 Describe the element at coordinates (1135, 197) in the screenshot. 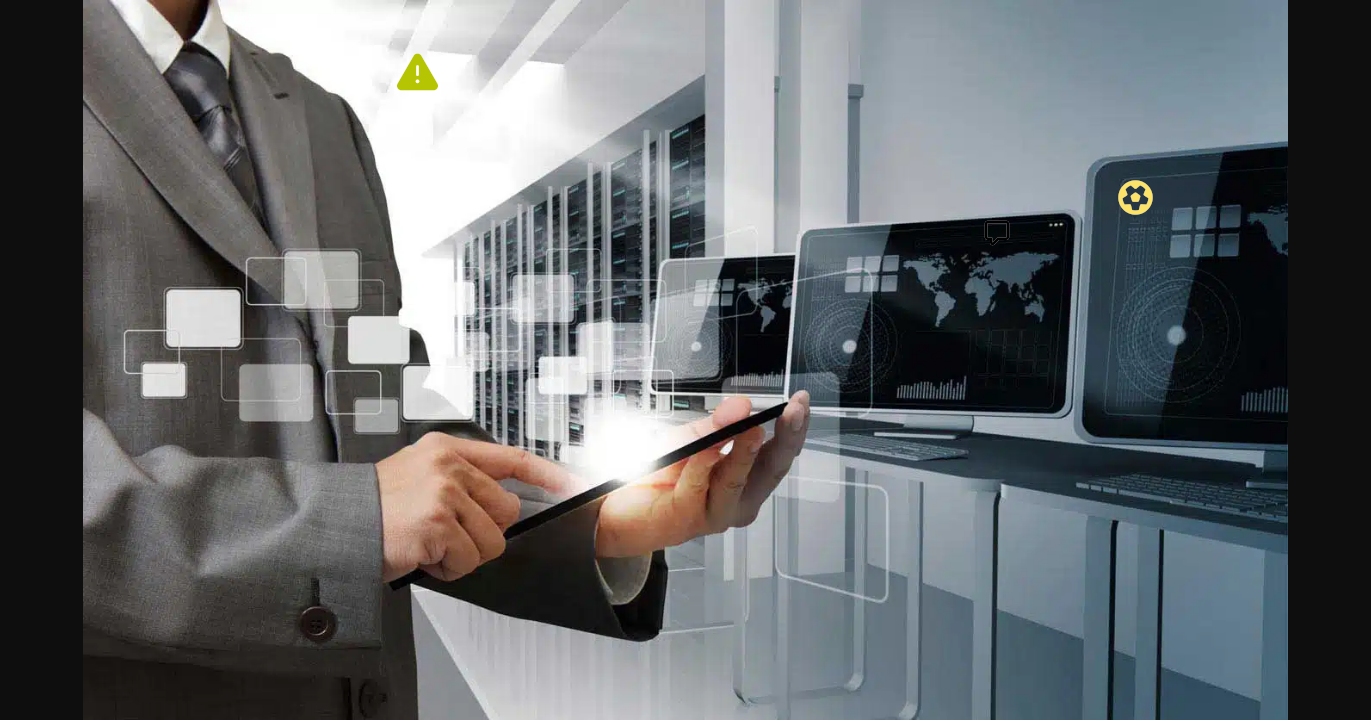

I see `access sports or soccer-related content` at that location.